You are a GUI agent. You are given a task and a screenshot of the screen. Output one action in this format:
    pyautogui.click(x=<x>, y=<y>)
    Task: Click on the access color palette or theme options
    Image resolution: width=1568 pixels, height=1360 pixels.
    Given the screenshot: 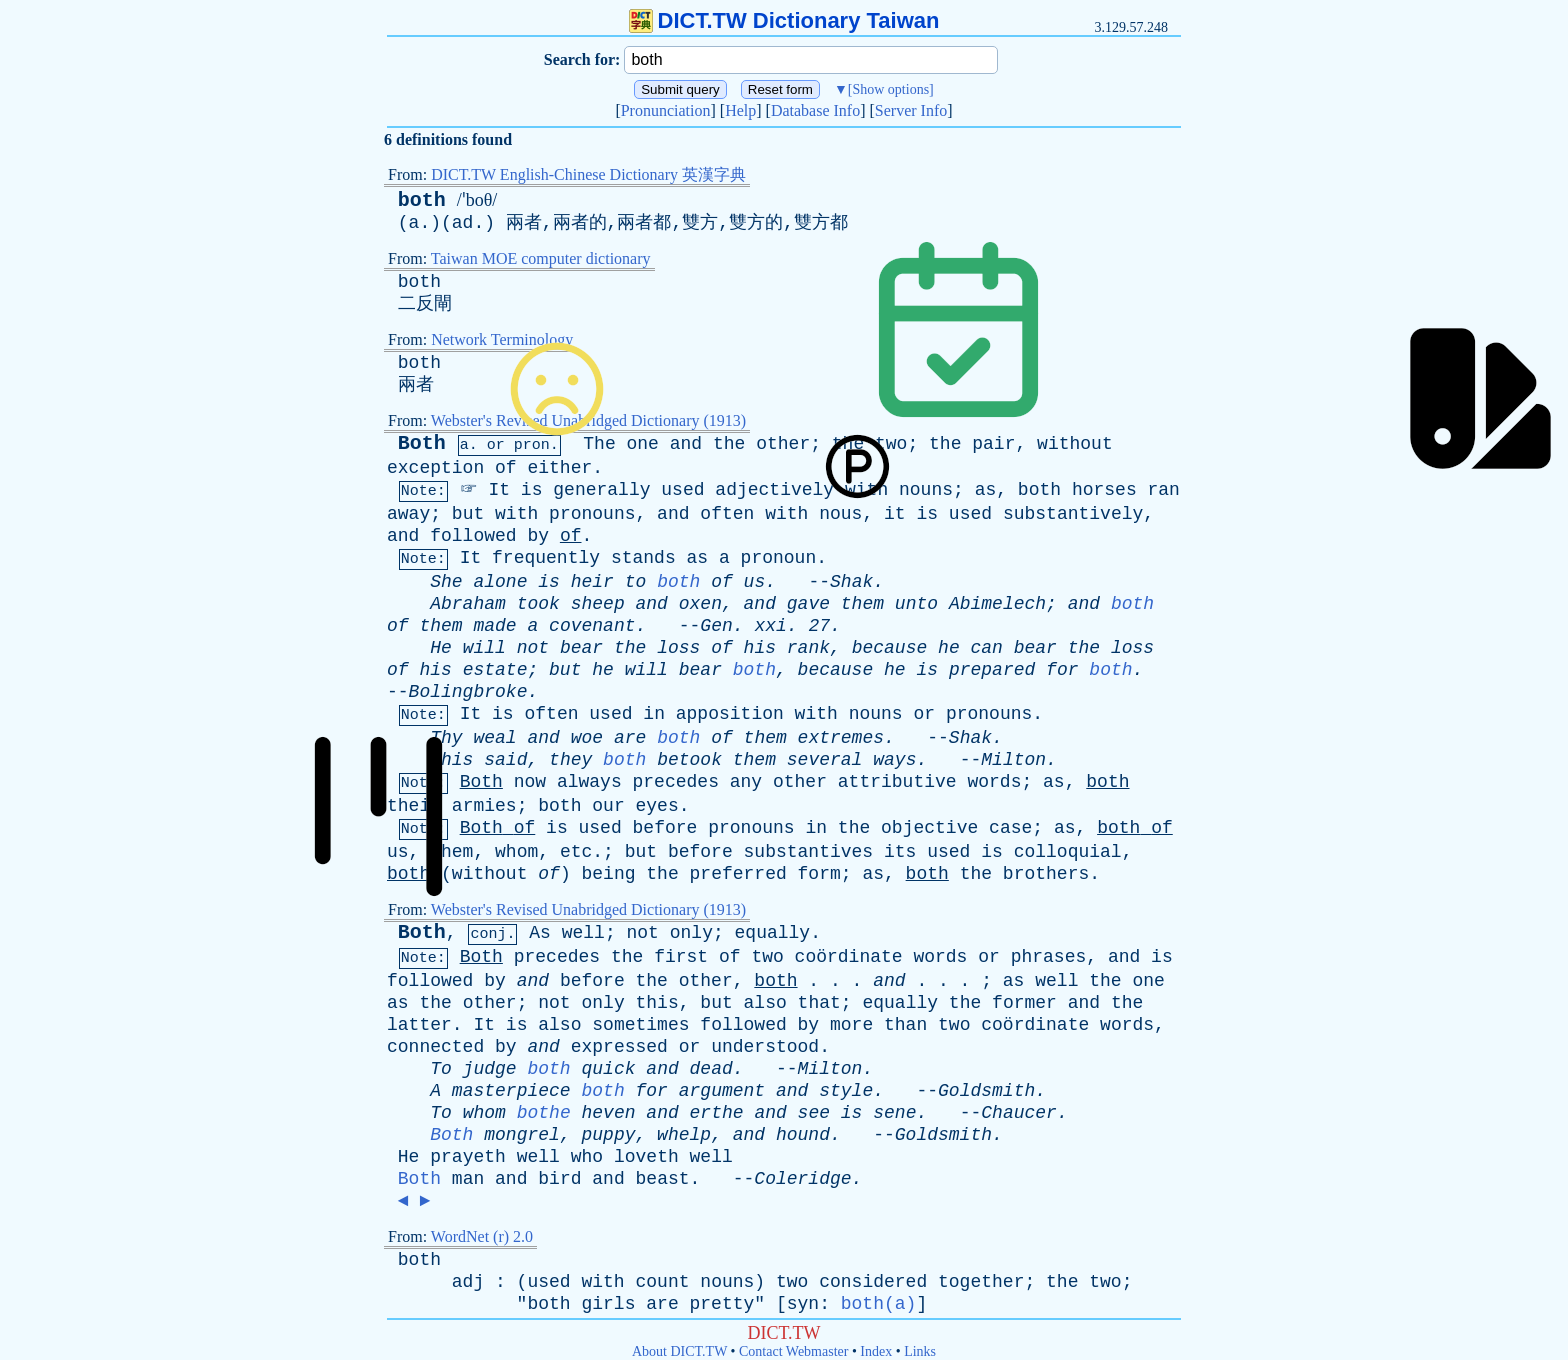 What is the action you would take?
    pyautogui.click(x=1480, y=398)
    